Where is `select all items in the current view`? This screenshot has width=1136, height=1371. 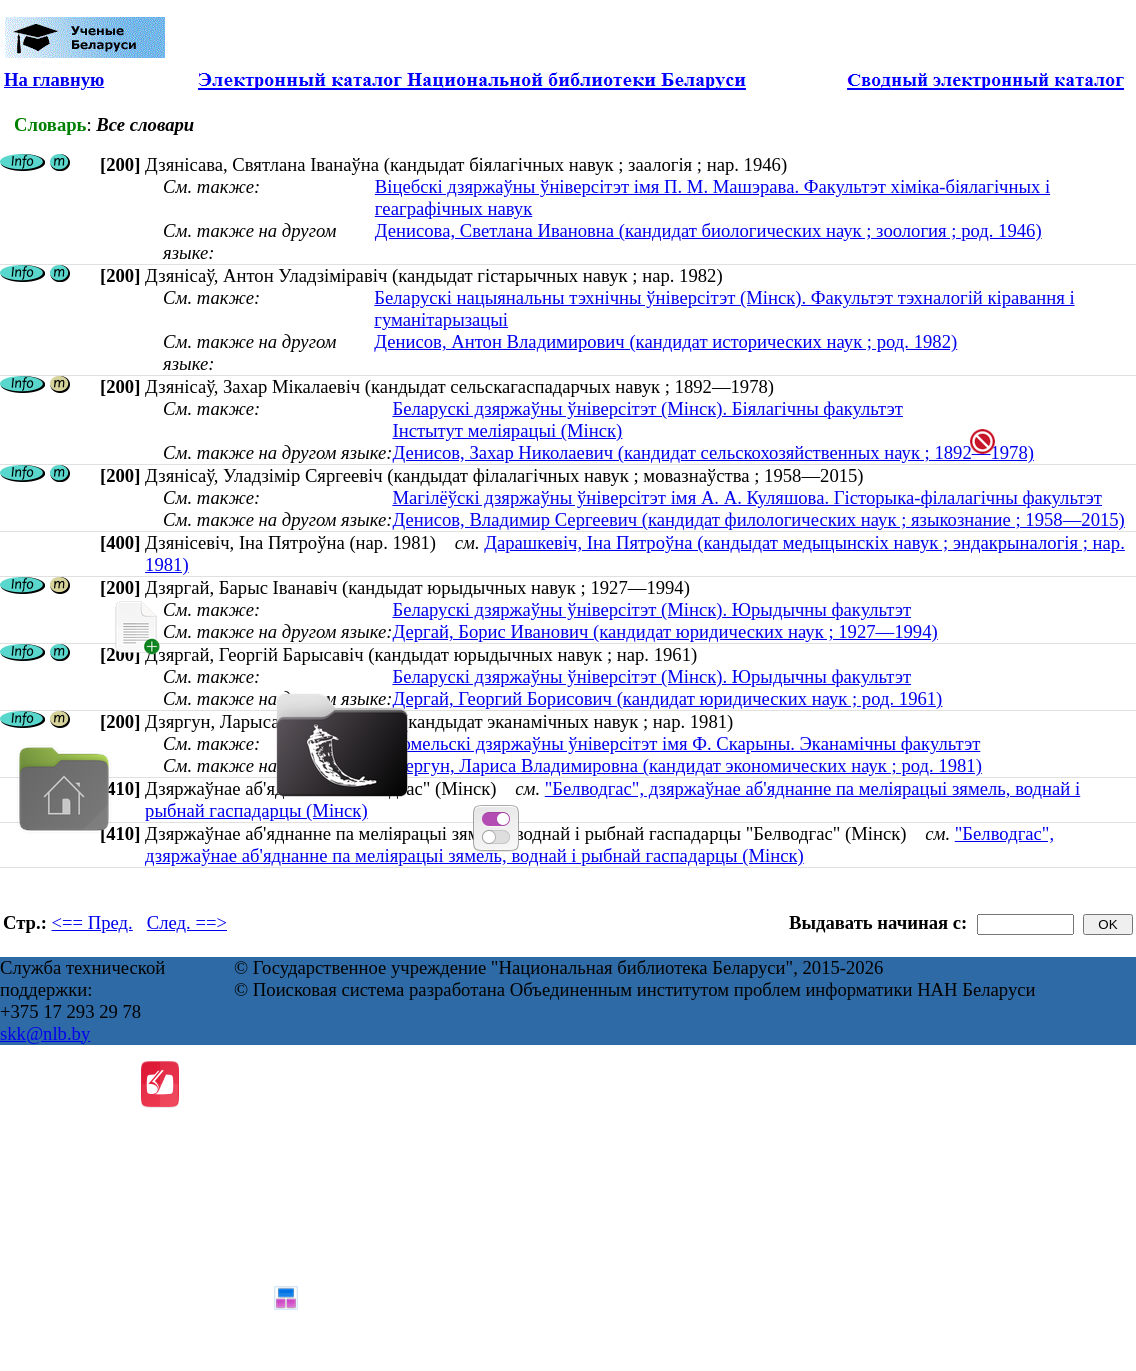 select all items in the current view is located at coordinates (286, 1298).